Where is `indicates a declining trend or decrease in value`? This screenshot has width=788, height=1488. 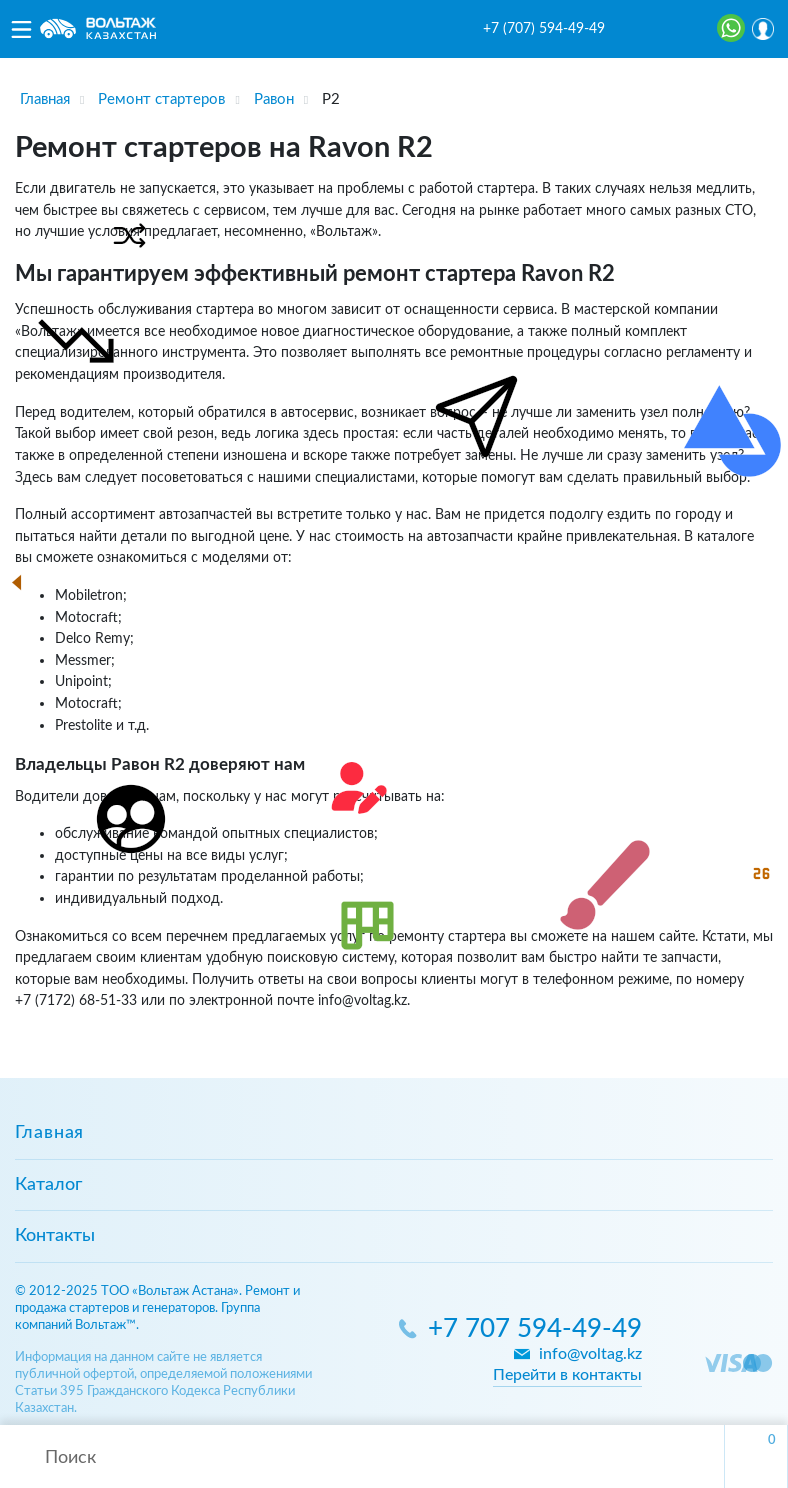 indicates a declining trend or decrease in value is located at coordinates (76, 341).